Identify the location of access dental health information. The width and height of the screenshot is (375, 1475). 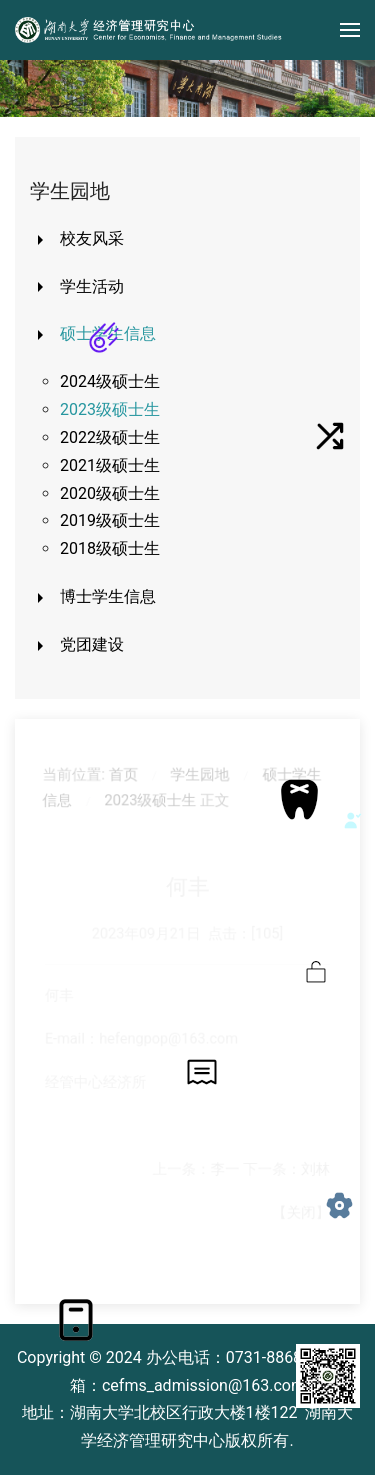
(299, 799).